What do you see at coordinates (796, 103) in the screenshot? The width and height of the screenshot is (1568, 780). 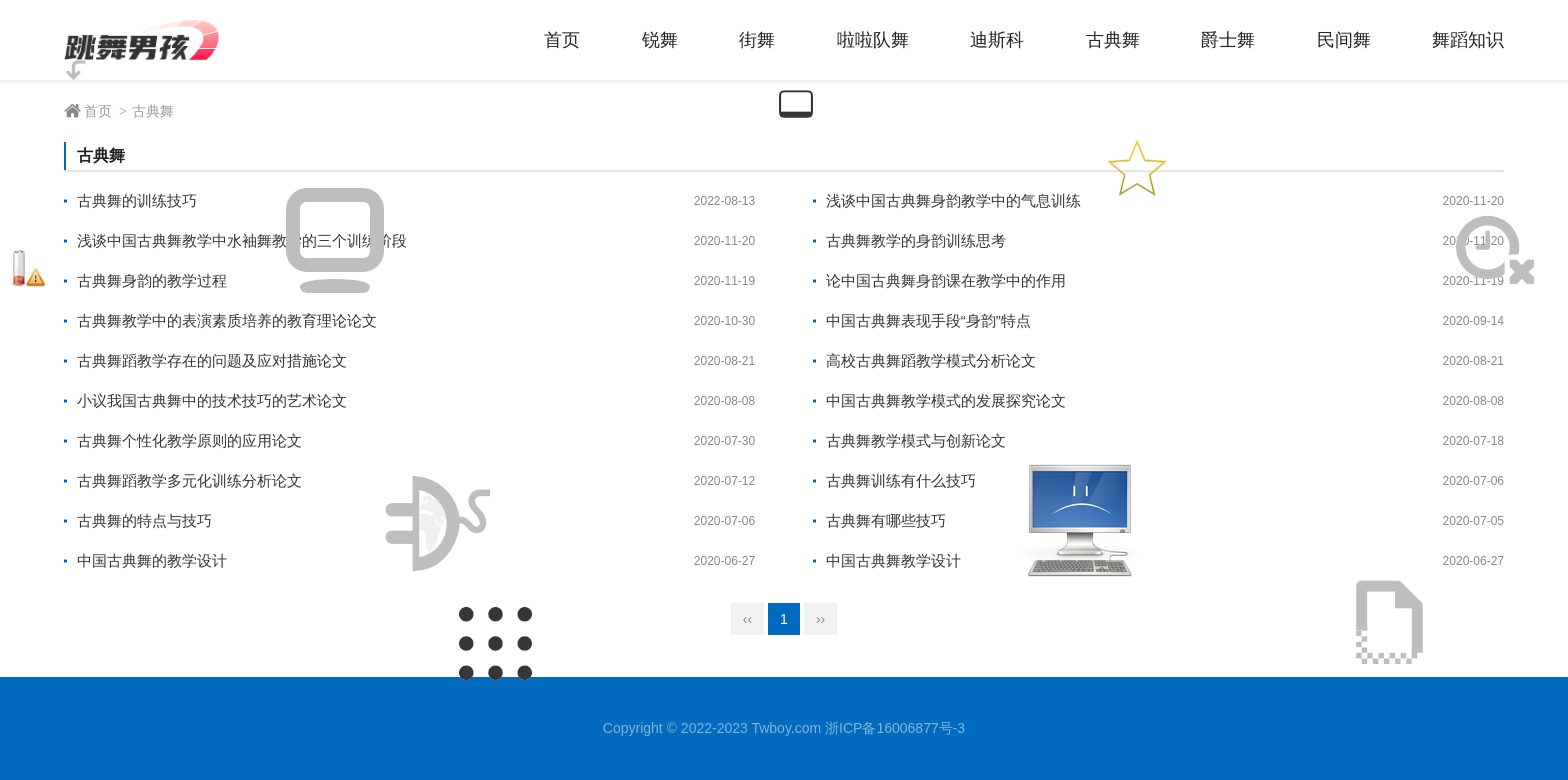 I see `open the photos or gallery app` at bounding box center [796, 103].